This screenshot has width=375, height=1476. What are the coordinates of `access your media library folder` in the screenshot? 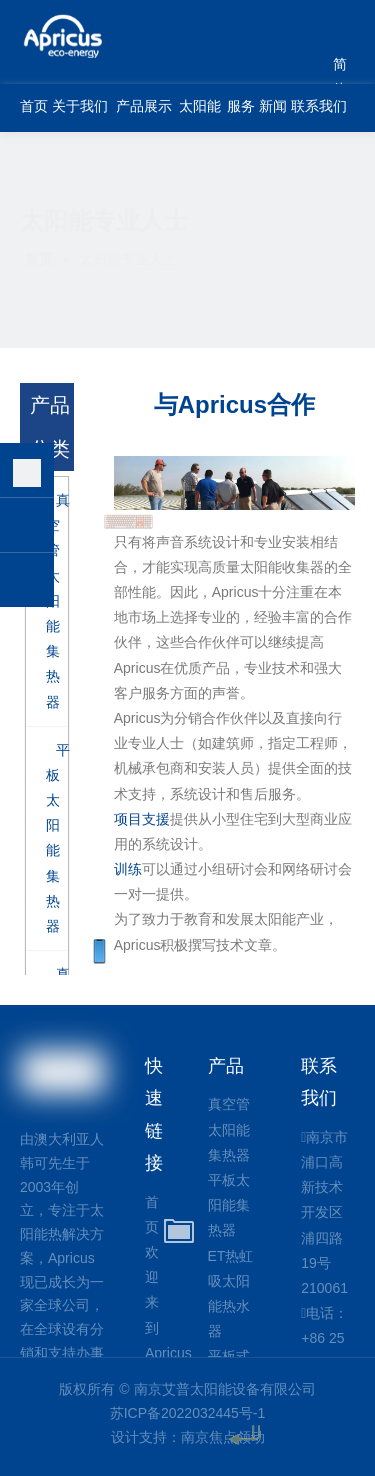 It's located at (179, 1231).